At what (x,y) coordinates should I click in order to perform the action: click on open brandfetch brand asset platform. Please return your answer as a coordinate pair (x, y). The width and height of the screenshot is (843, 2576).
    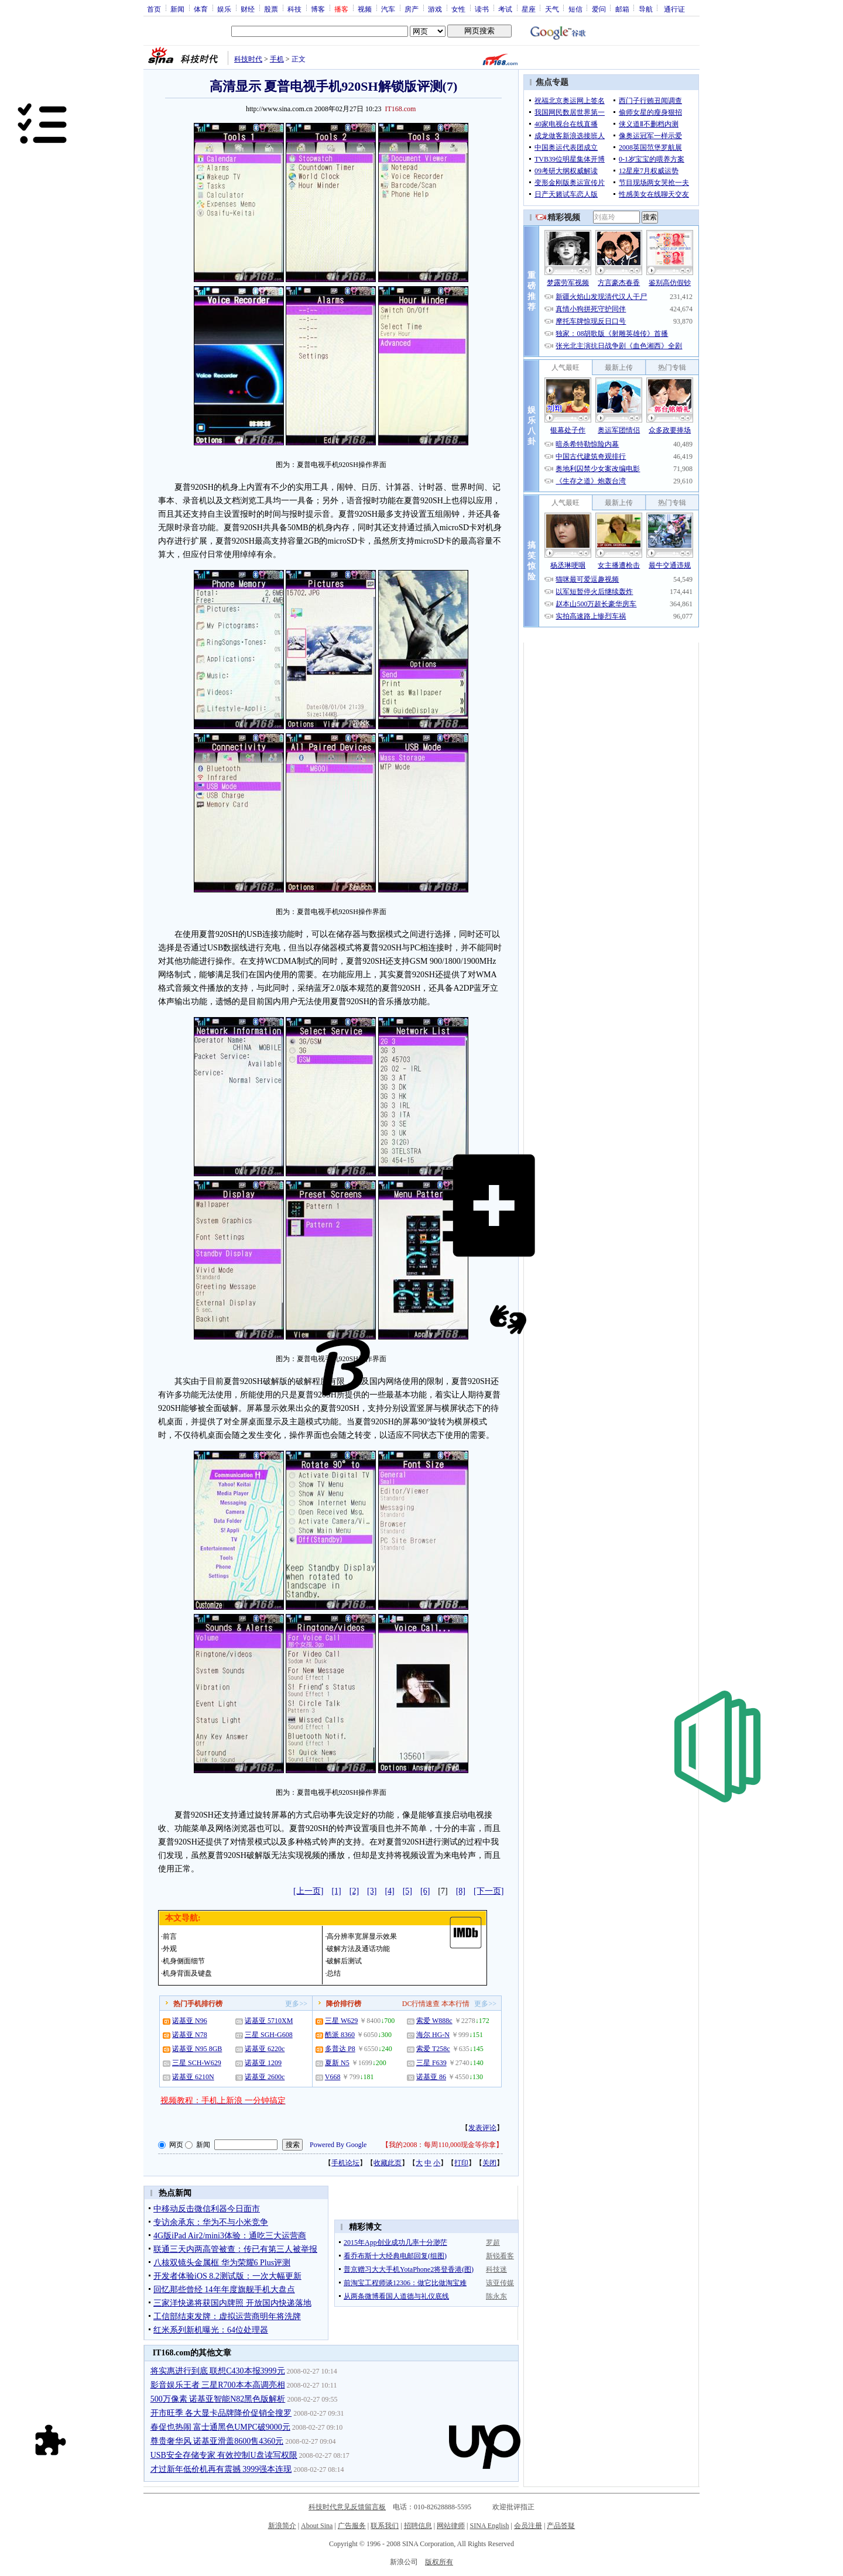
    Looking at the image, I should click on (343, 1367).